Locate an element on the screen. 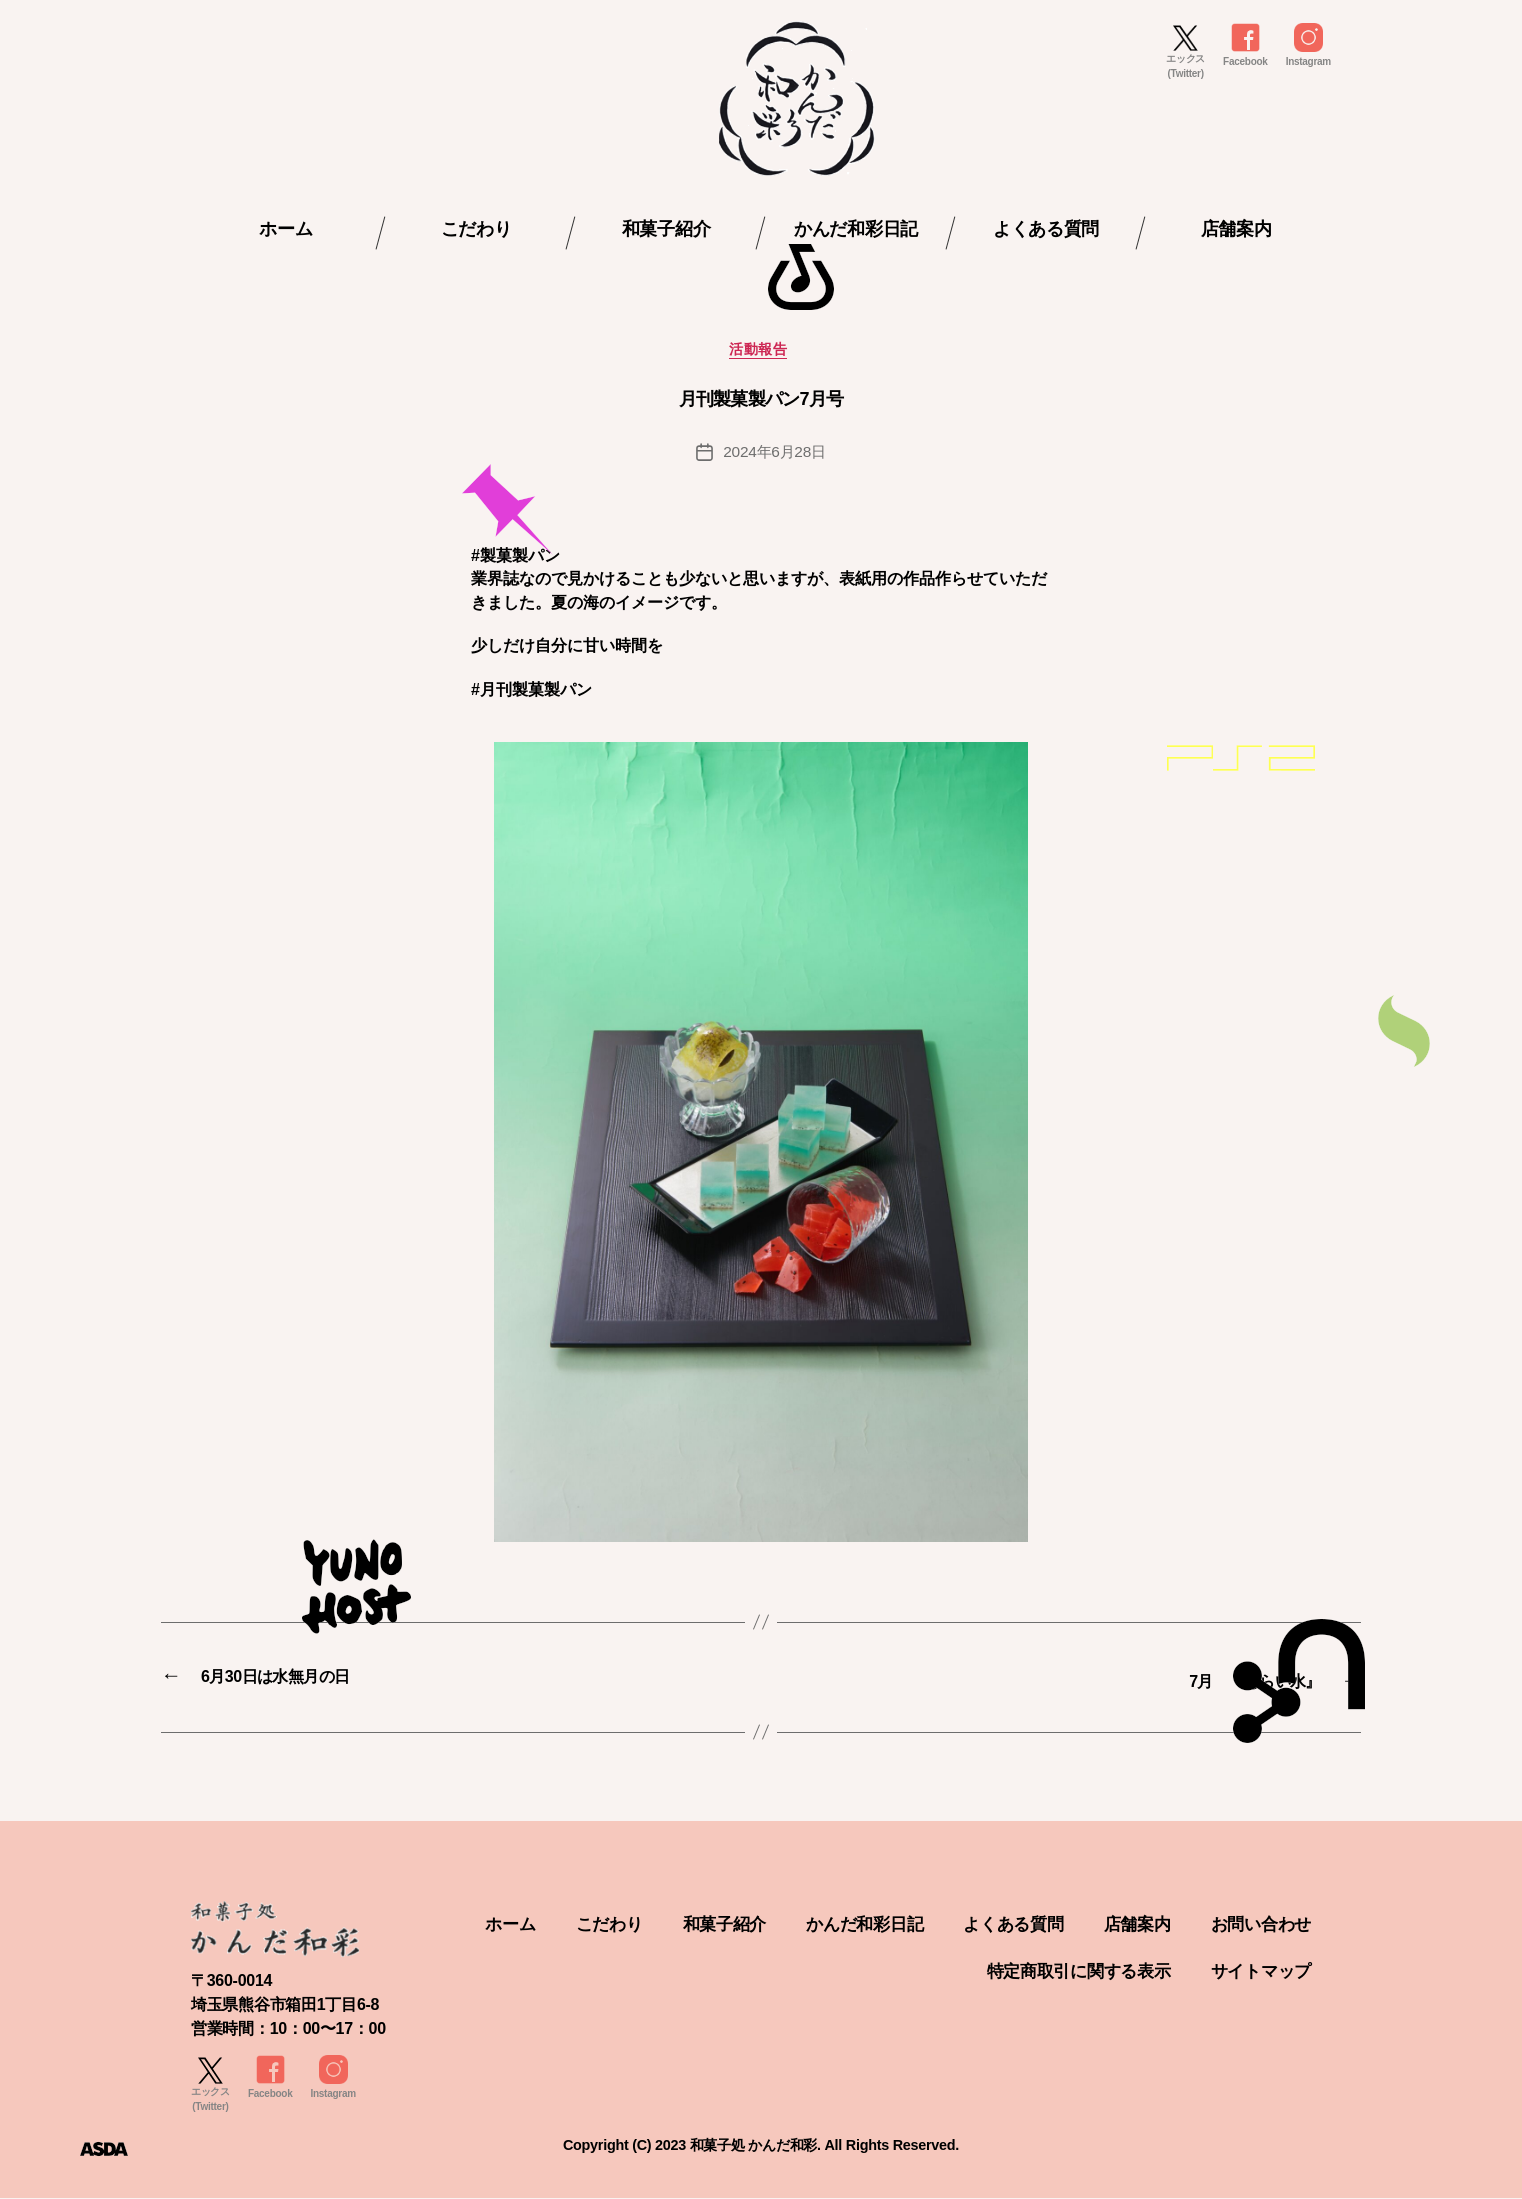 The image size is (1522, 2199). playstation 2 brand logo is located at coordinates (1241, 758).